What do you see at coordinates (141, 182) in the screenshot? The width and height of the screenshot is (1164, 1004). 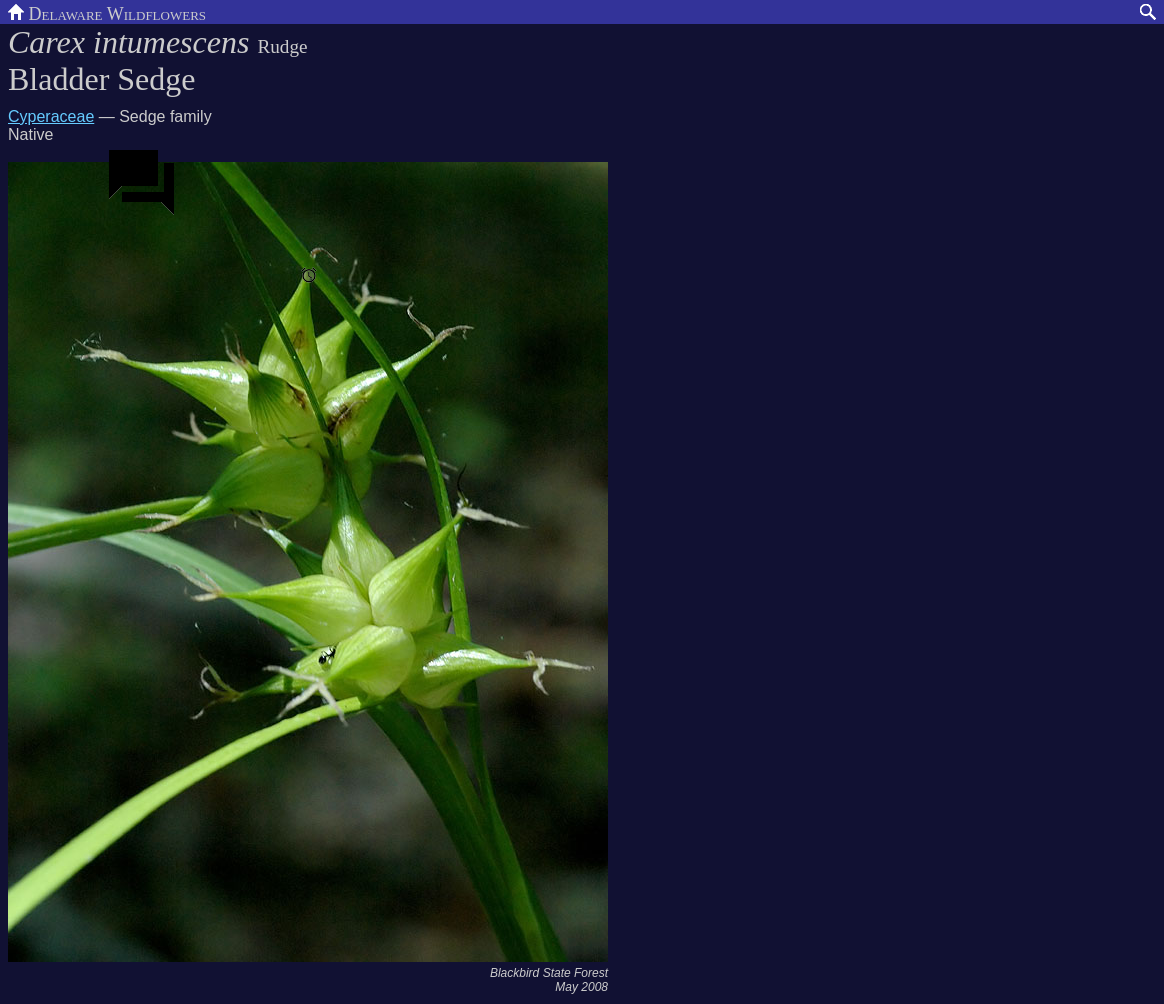 I see `open discussion forum or community chat` at bounding box center [141, 182].